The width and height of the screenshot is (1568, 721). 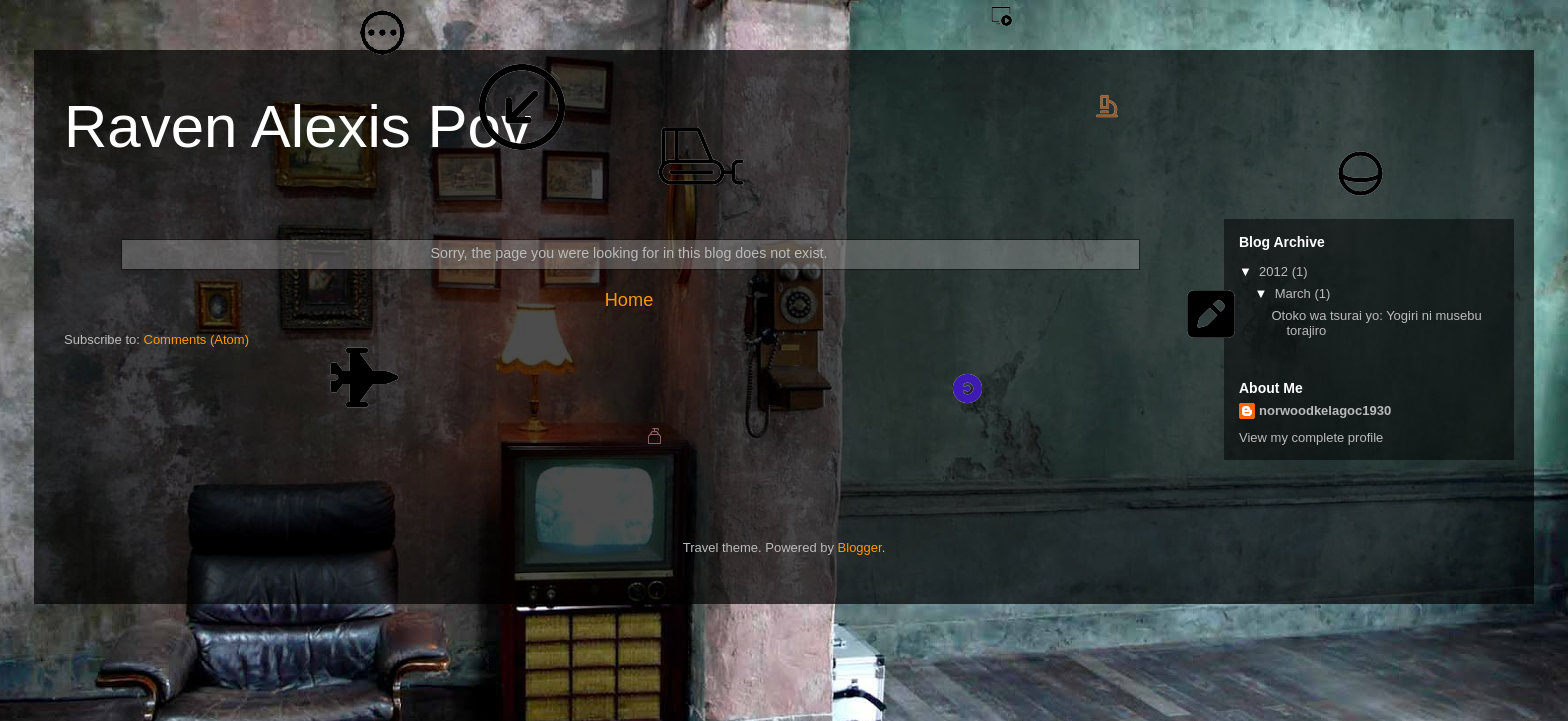 What do you see at coordinates (364, 377) in the screenshot?
I see `access flight or aviation features` at bounding box center [364, 377].